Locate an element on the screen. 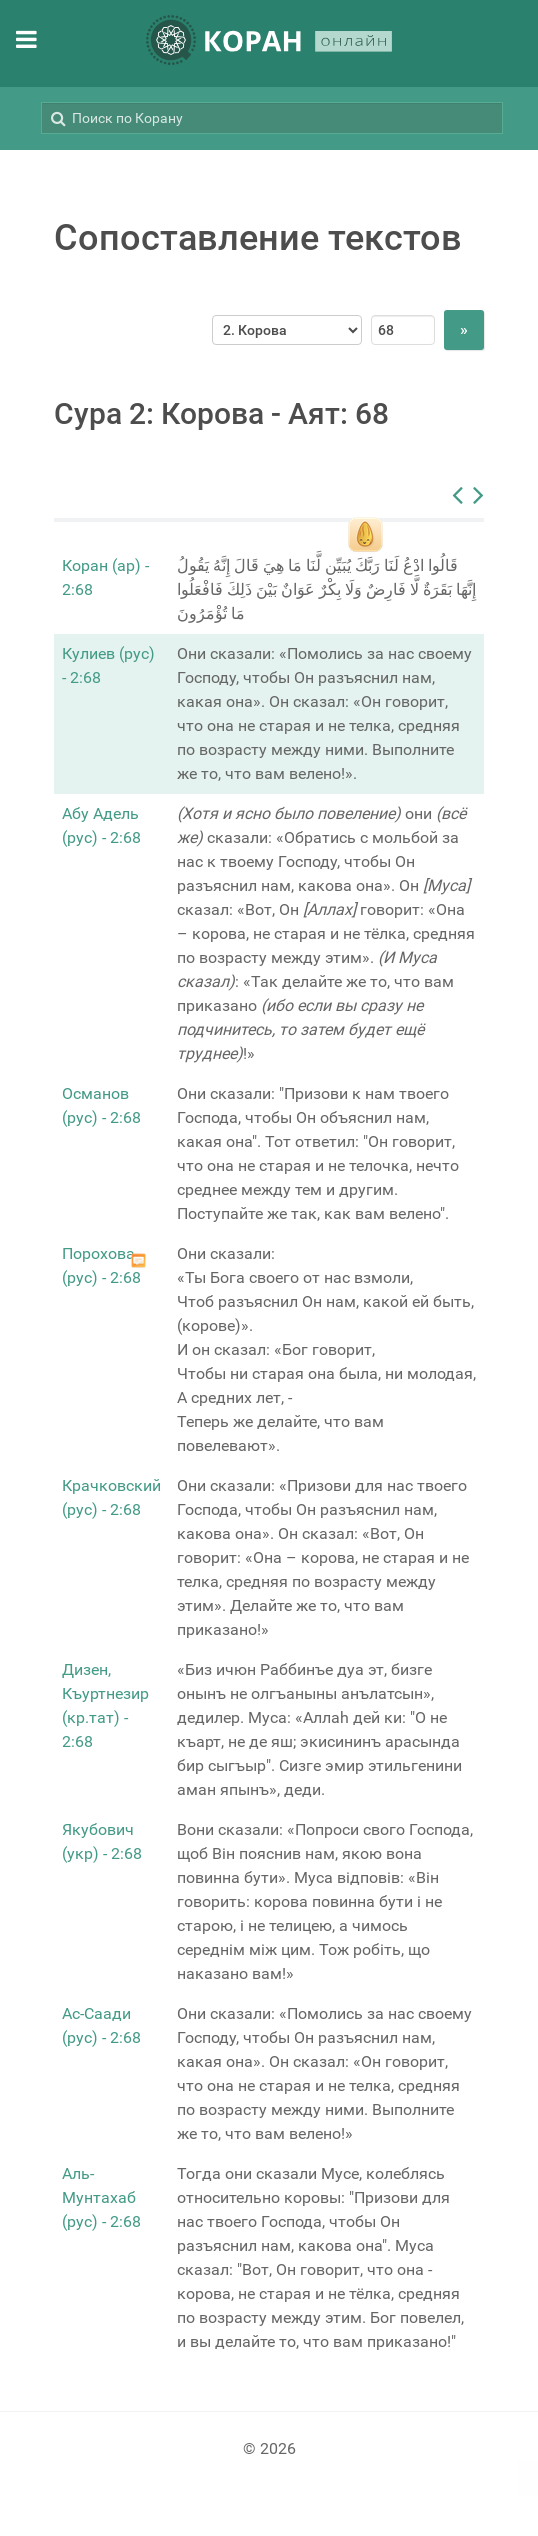  open instant messaging app is located at coordinates (138, 1260).